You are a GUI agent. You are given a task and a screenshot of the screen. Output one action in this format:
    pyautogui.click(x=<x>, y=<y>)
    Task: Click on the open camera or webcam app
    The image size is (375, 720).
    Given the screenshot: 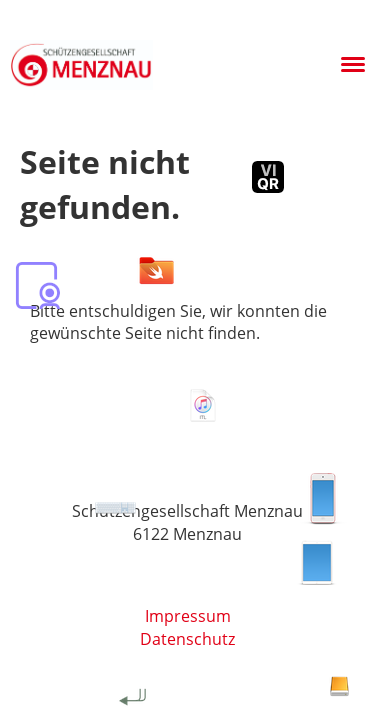 What is the action you would take?
    pyautogui.click(x=36, y=285)
    